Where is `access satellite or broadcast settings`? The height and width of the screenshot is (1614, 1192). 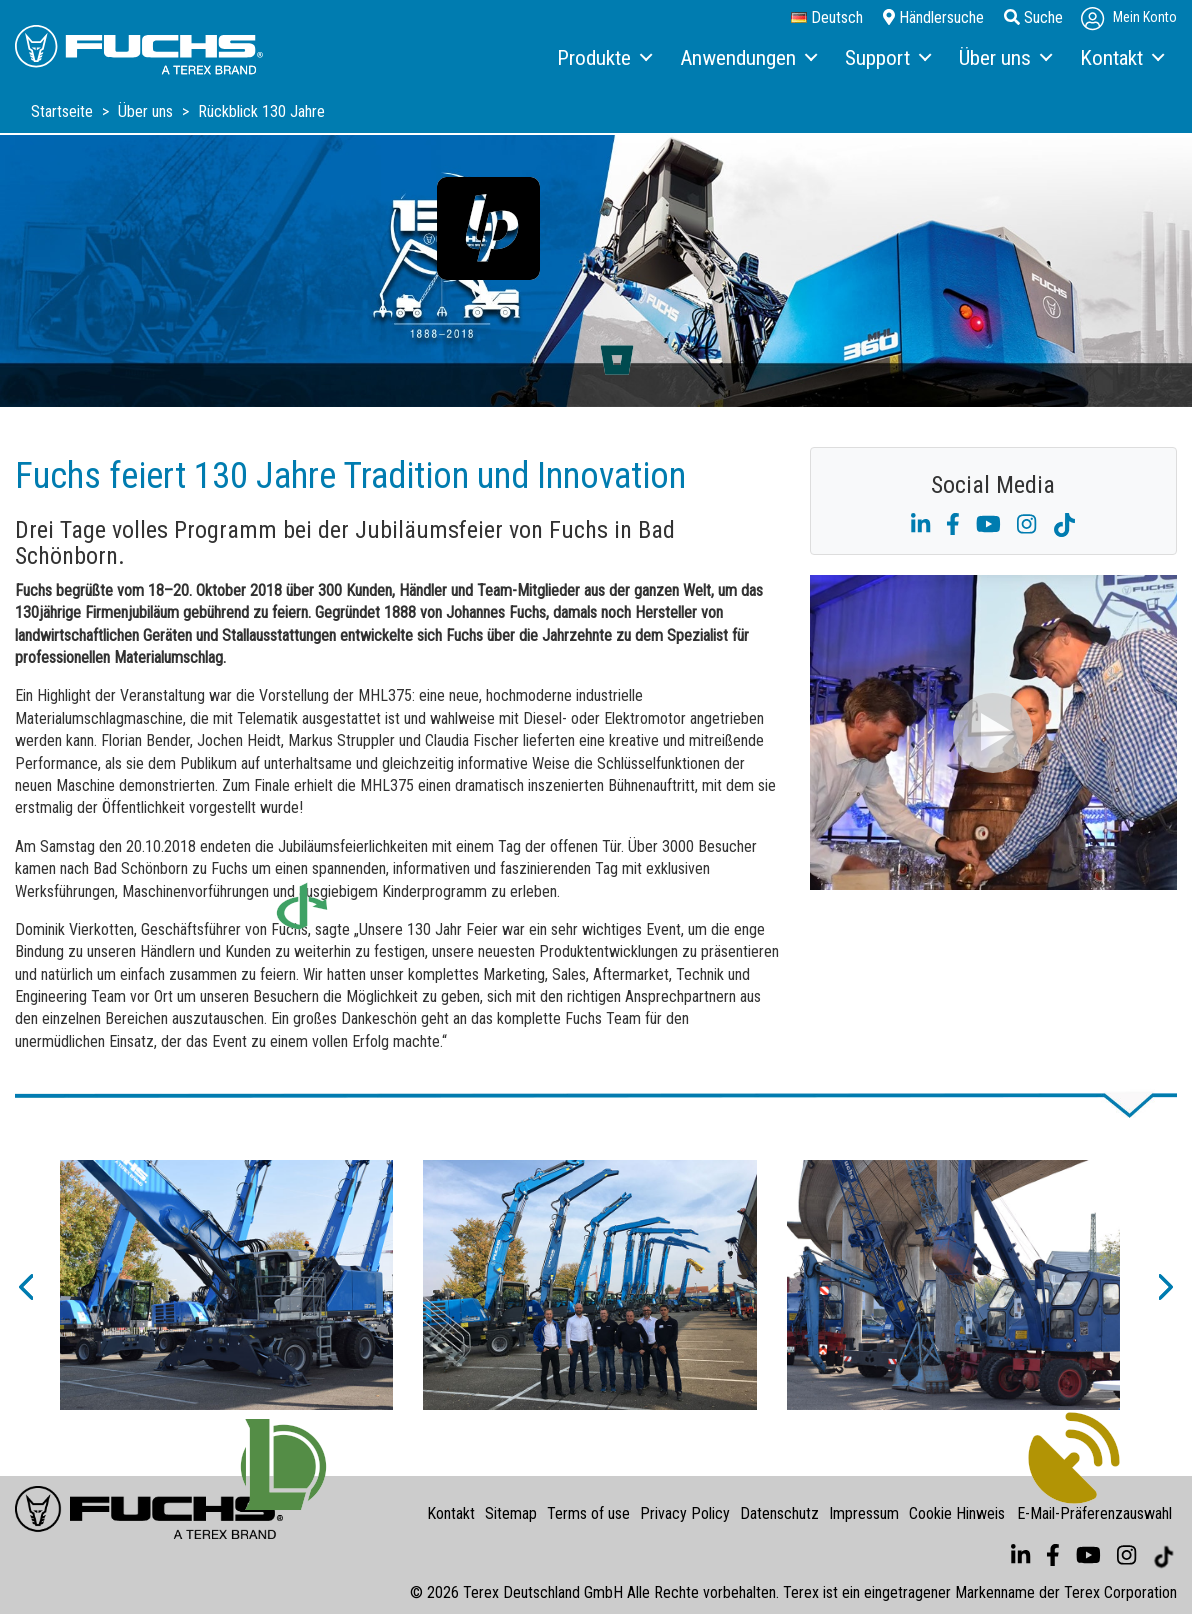
access satellite or broadcast settings is located at coordinates (1074, 1458).